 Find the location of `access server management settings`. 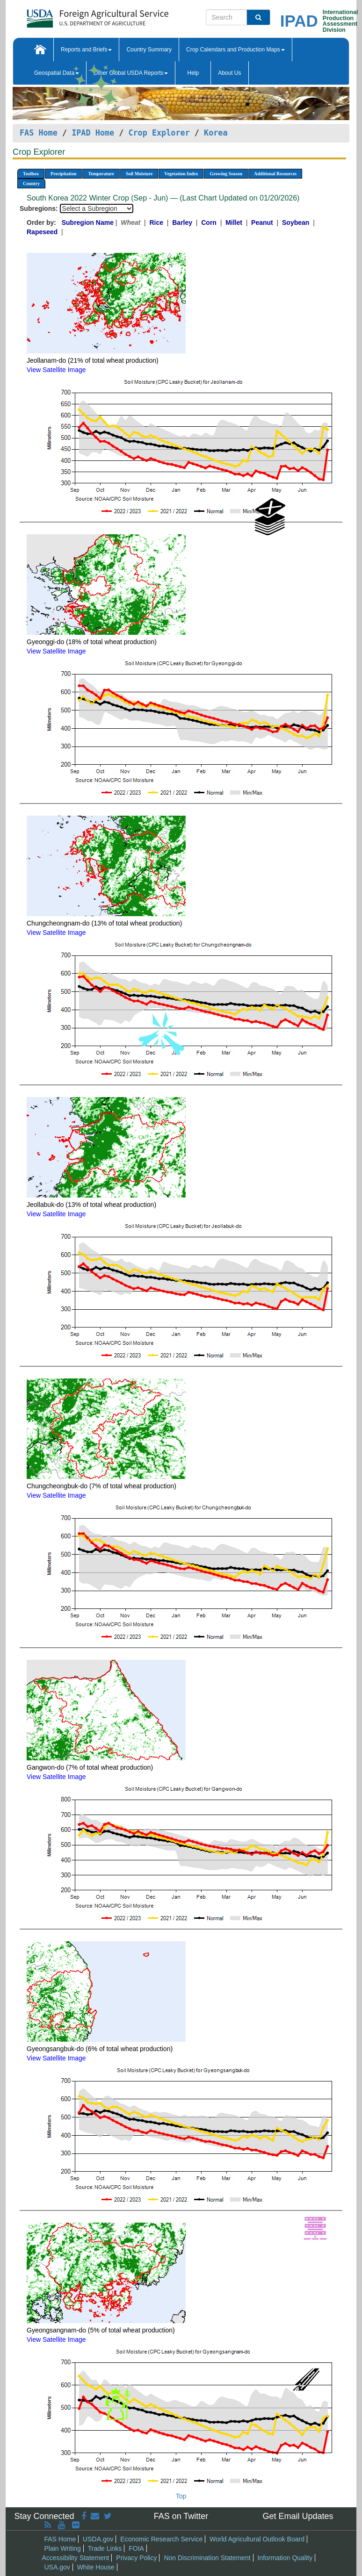

access server management settings is located at coordinates (315, 2228).